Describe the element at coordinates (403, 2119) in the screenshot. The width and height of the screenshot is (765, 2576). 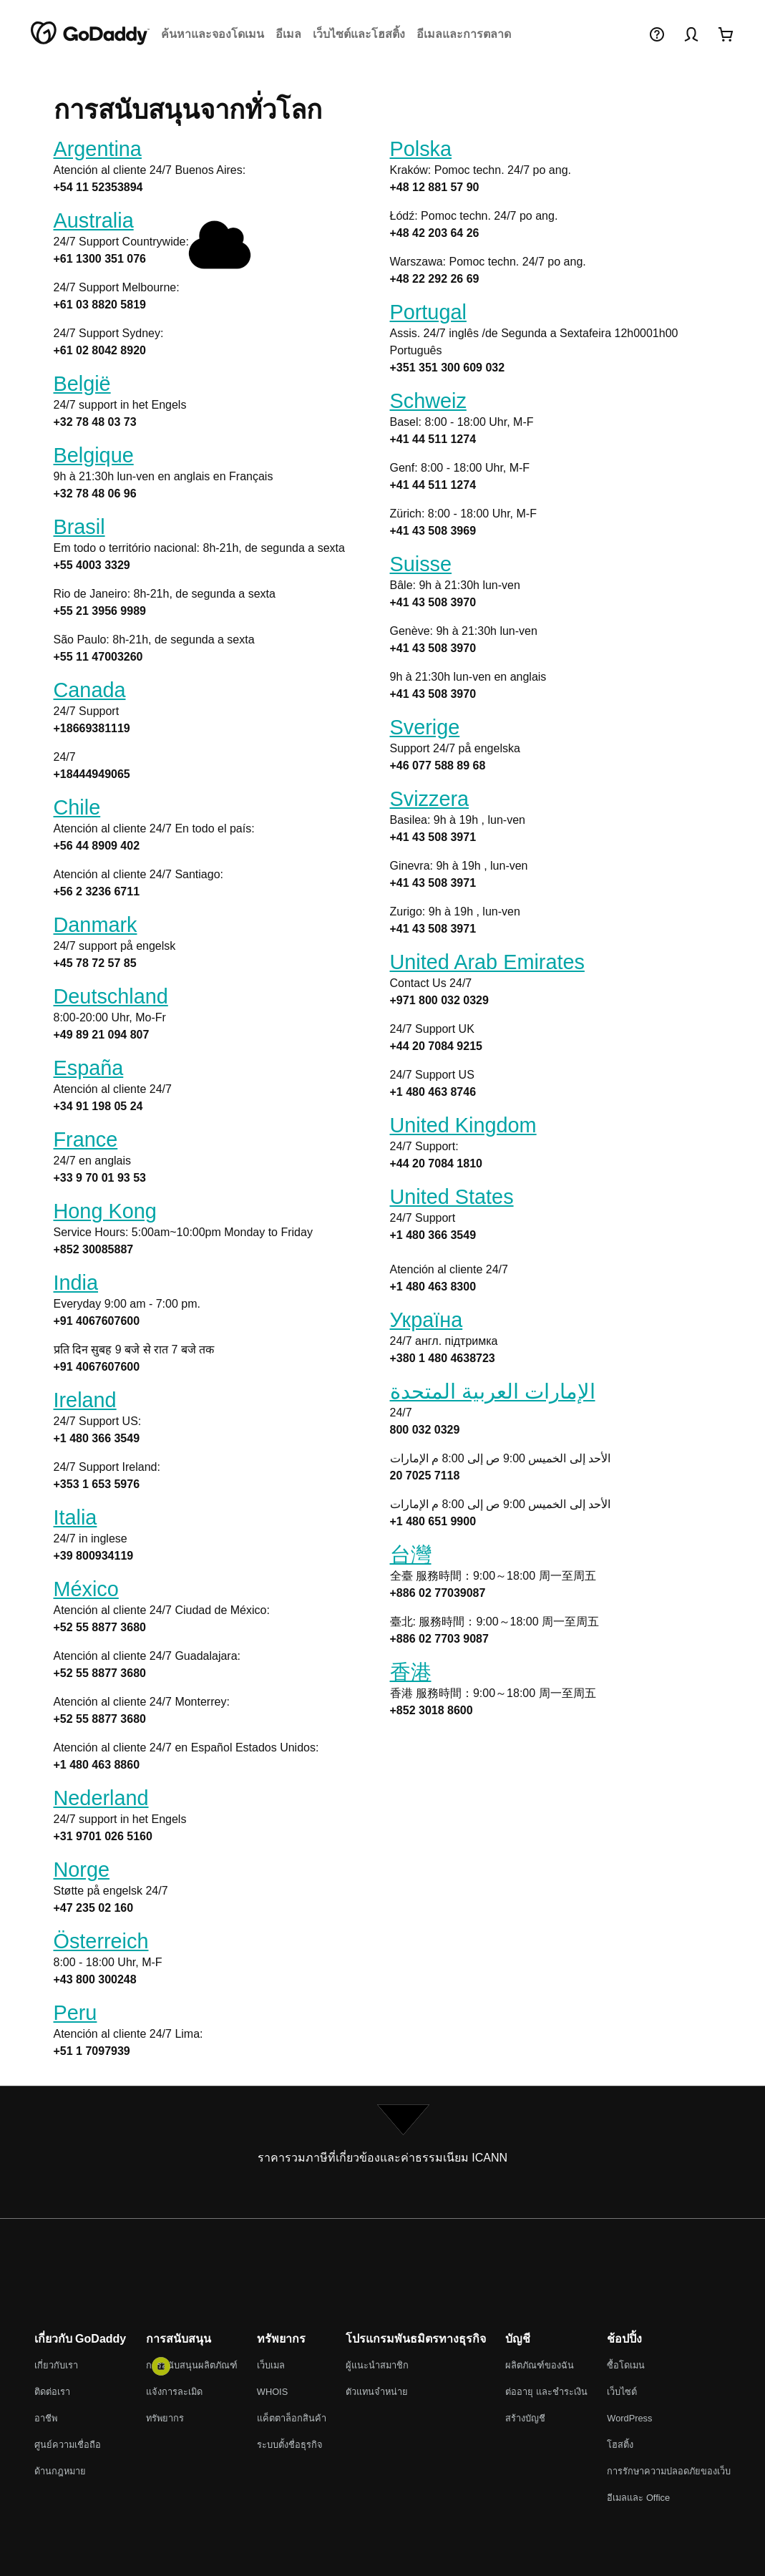
I see `expand a dropdown menu` at that location.